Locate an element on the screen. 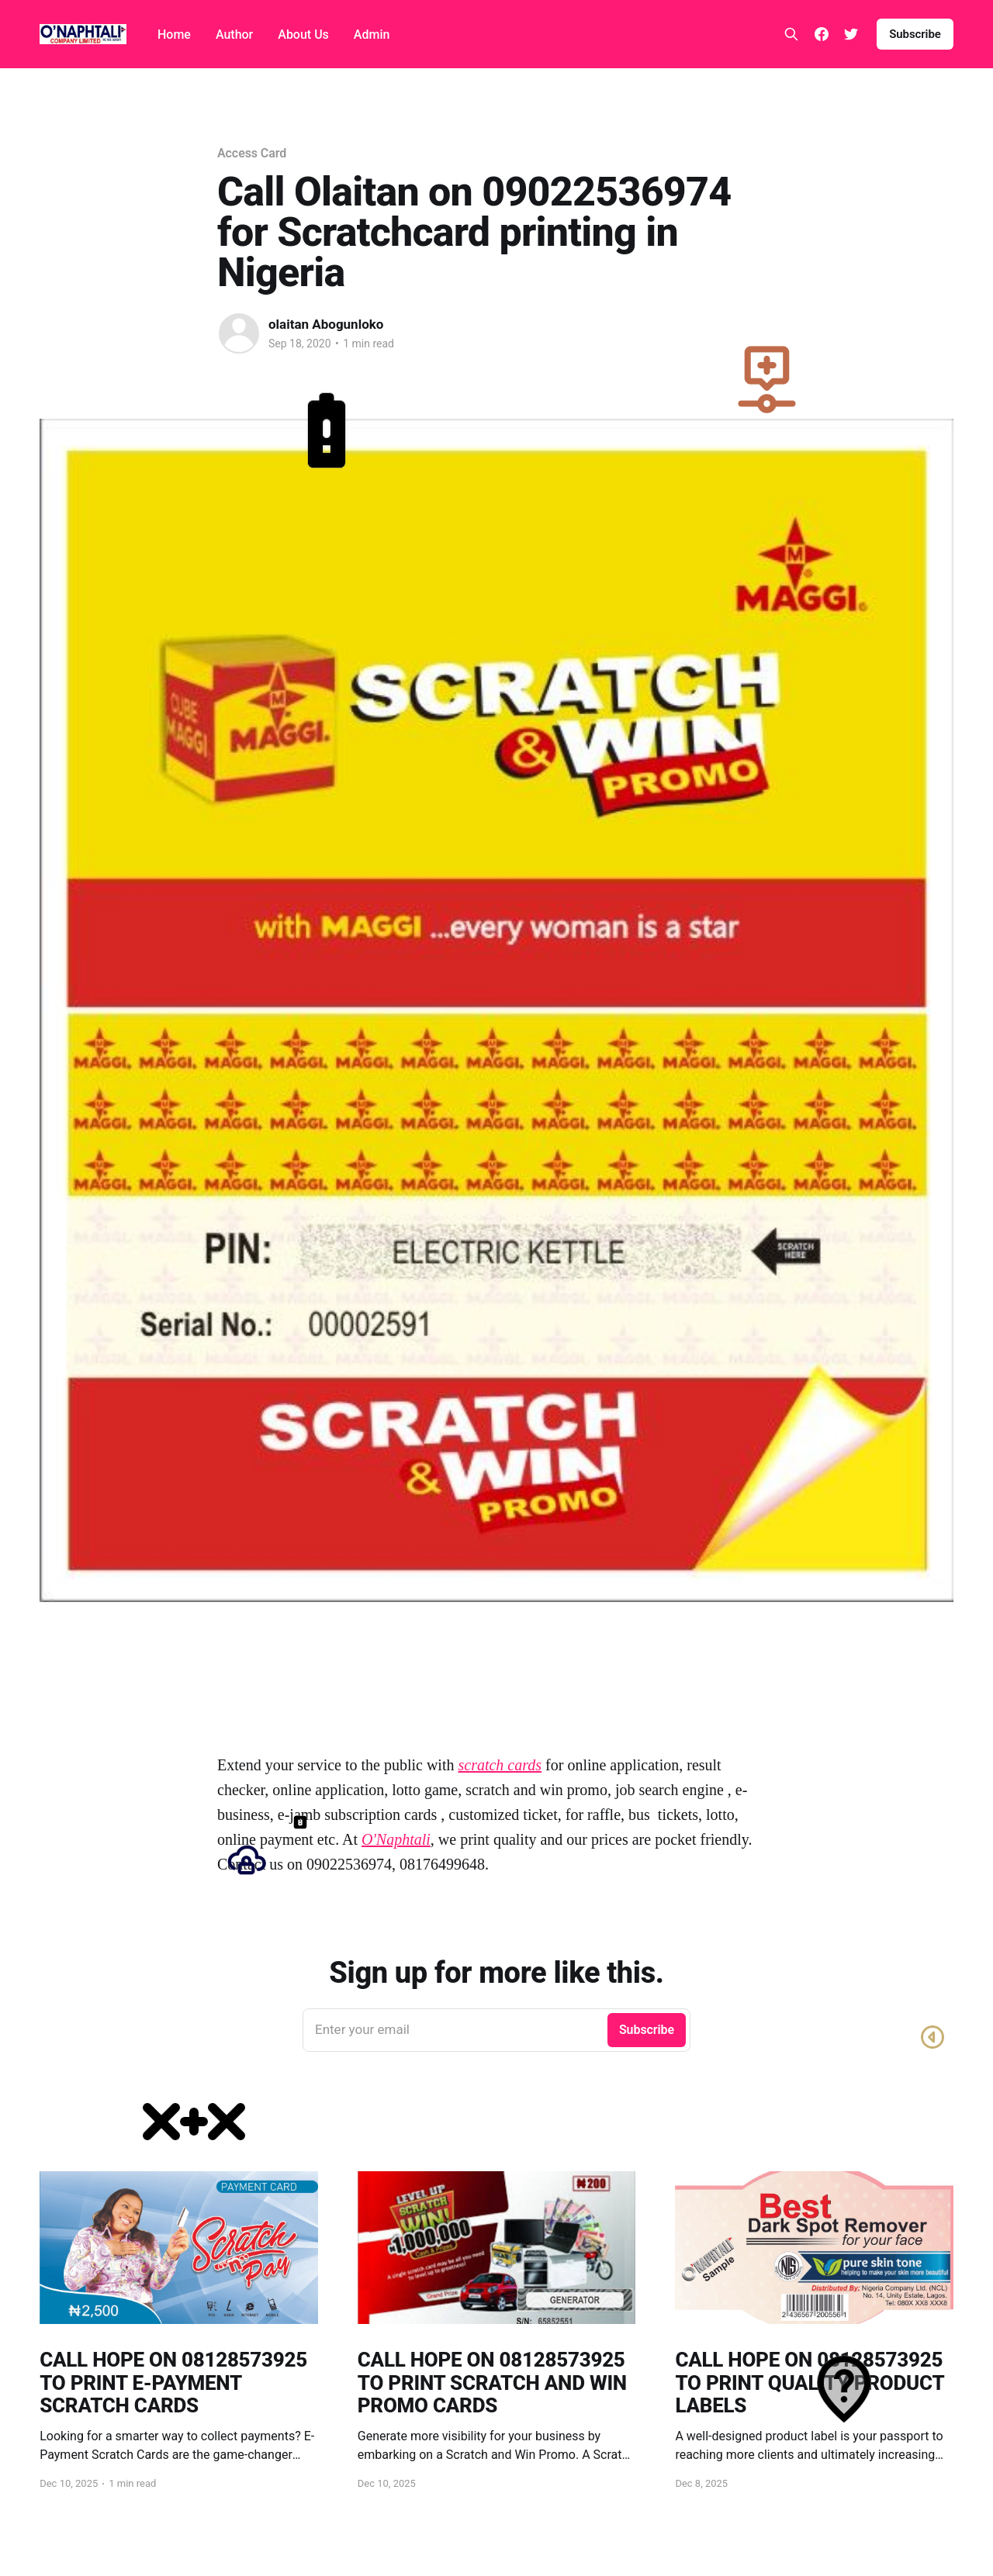  mathematical expression or formula input is located at coordinates (194, 2122).